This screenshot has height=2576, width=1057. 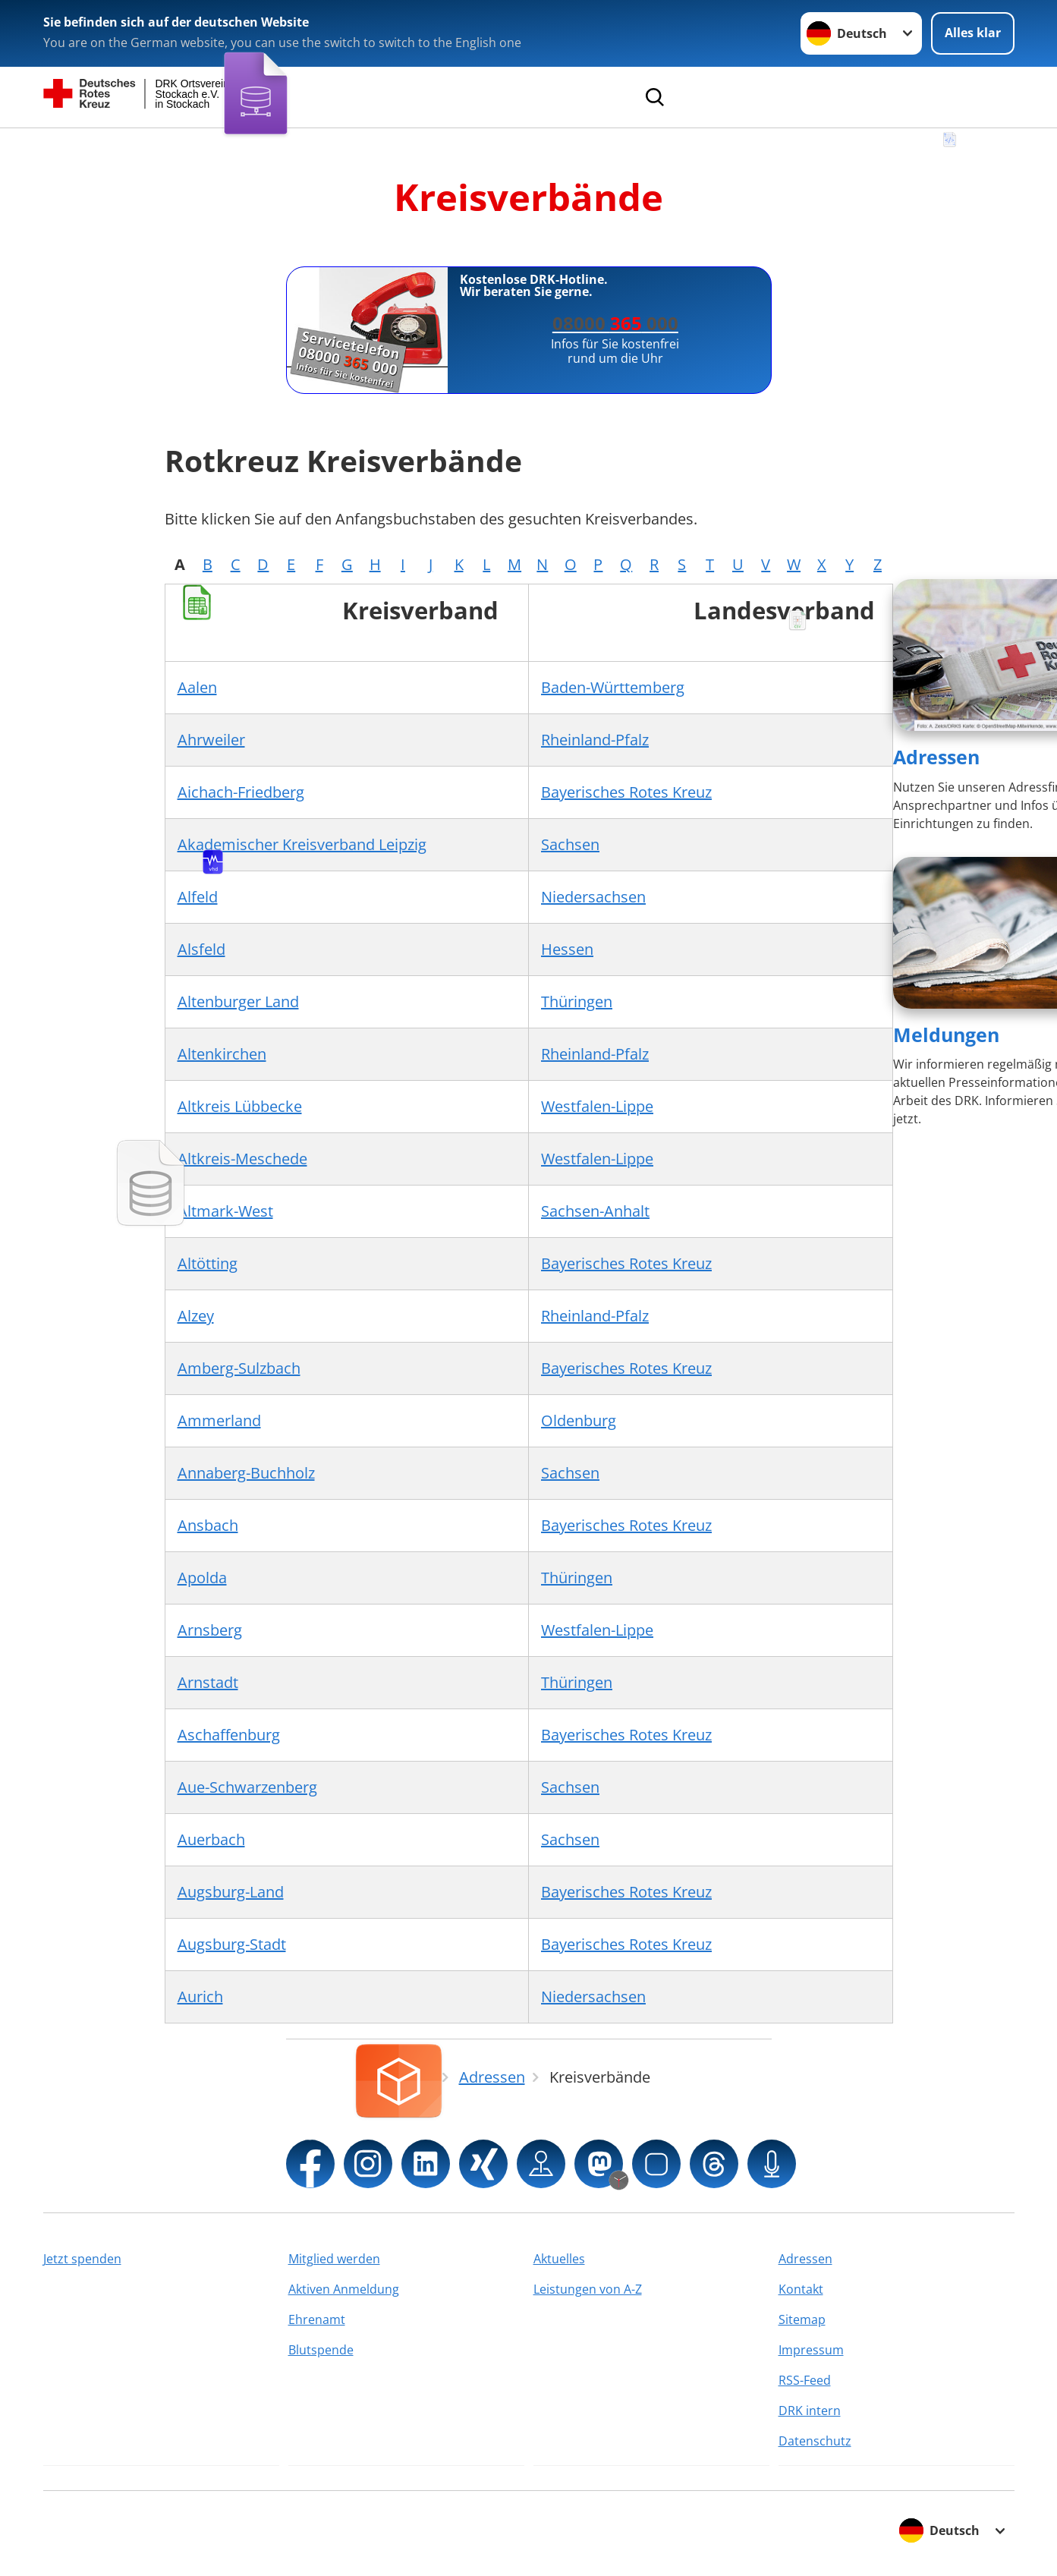 I want to click on kexi database connection file, so click(x=256, y=95).